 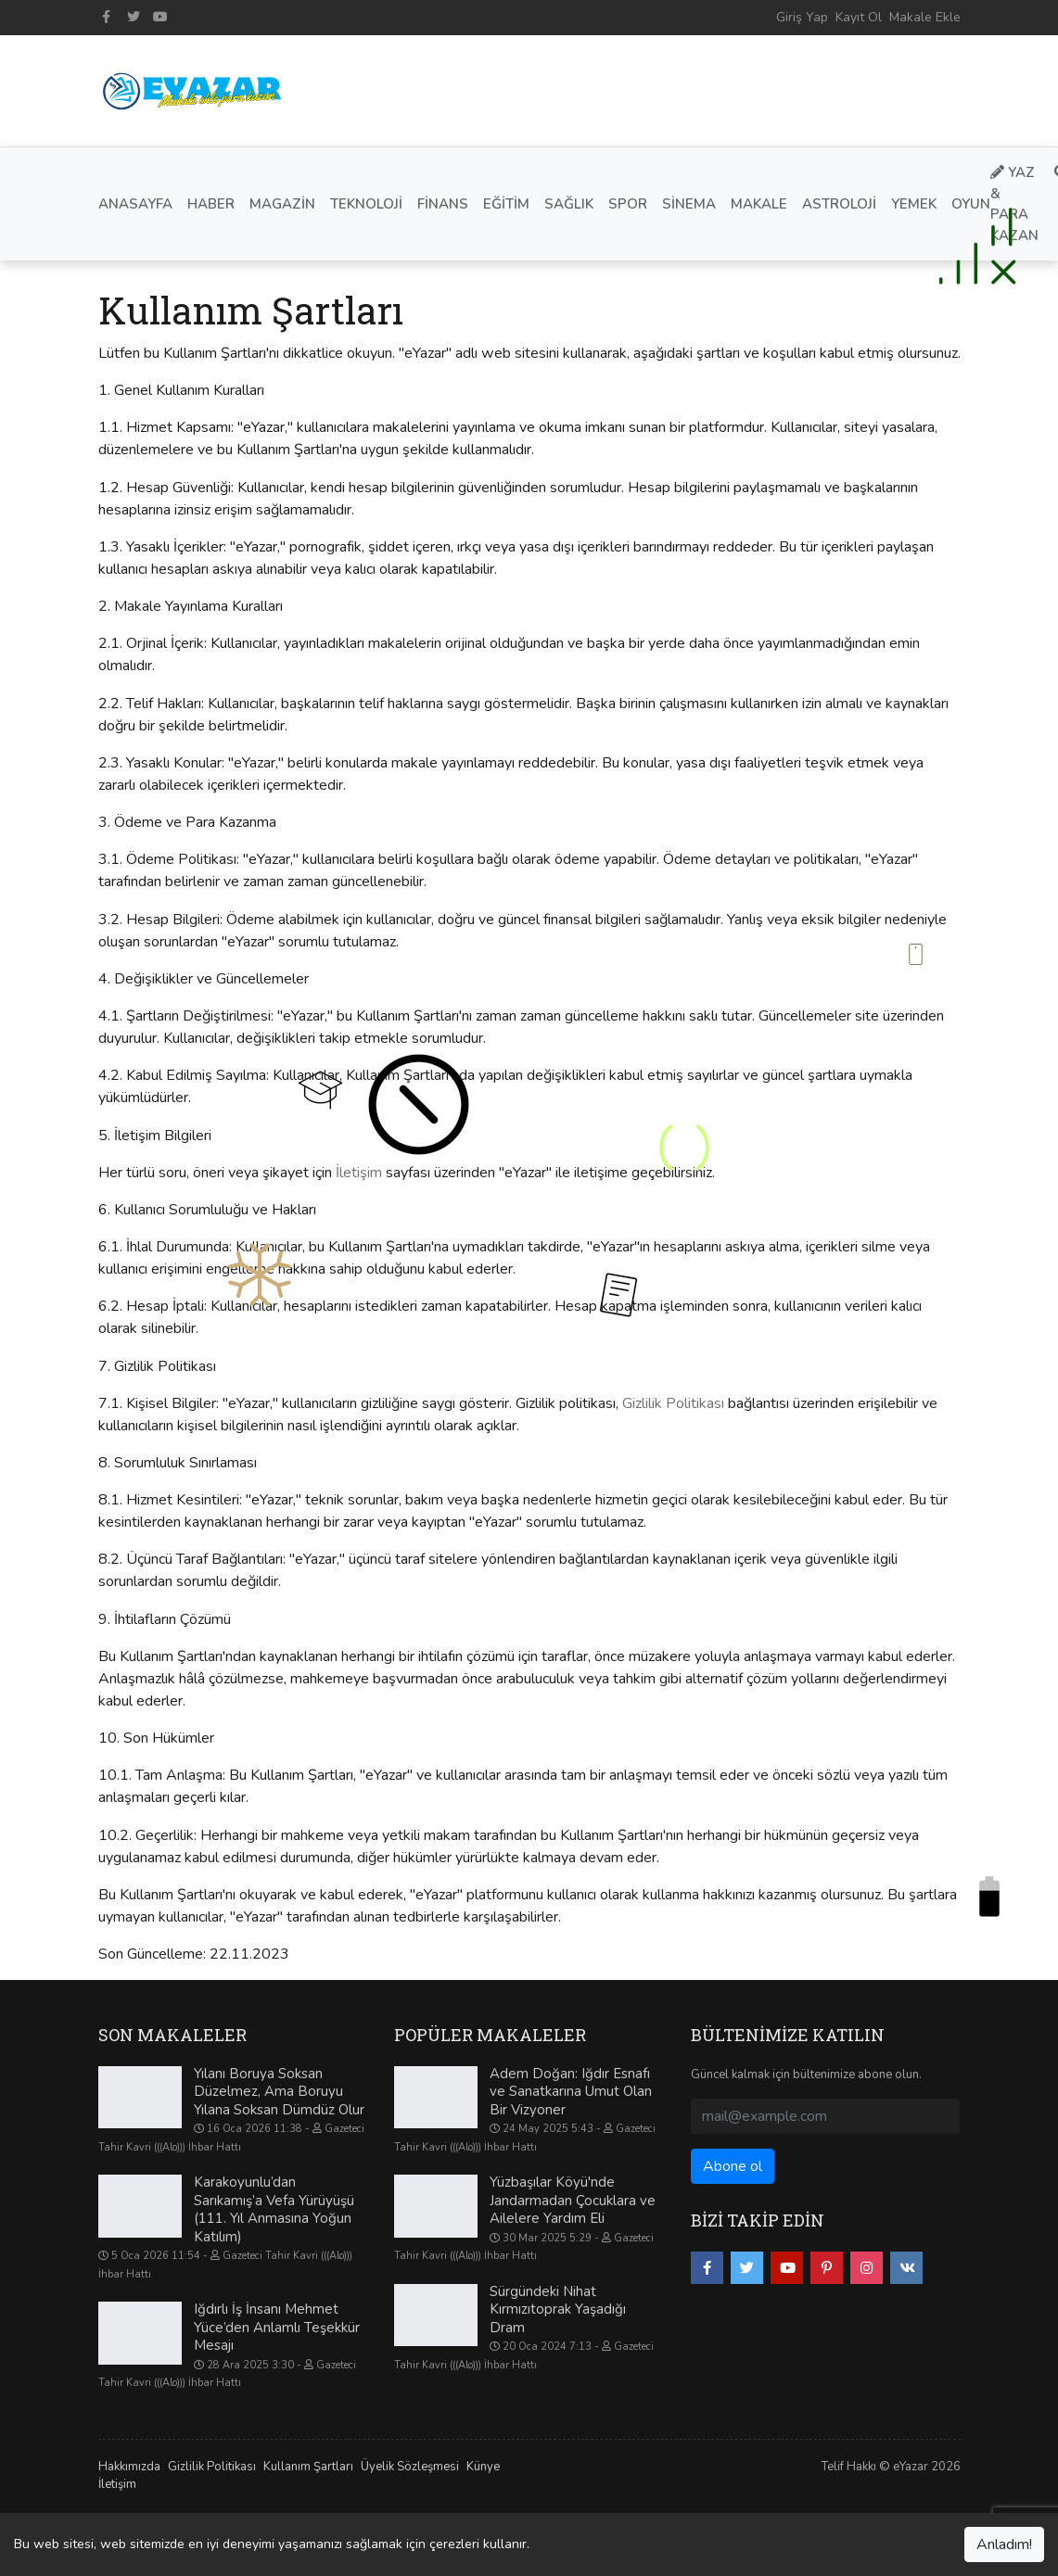 I want to click on insert parentheses or grouping brackets, so click(x=684, y=1148).